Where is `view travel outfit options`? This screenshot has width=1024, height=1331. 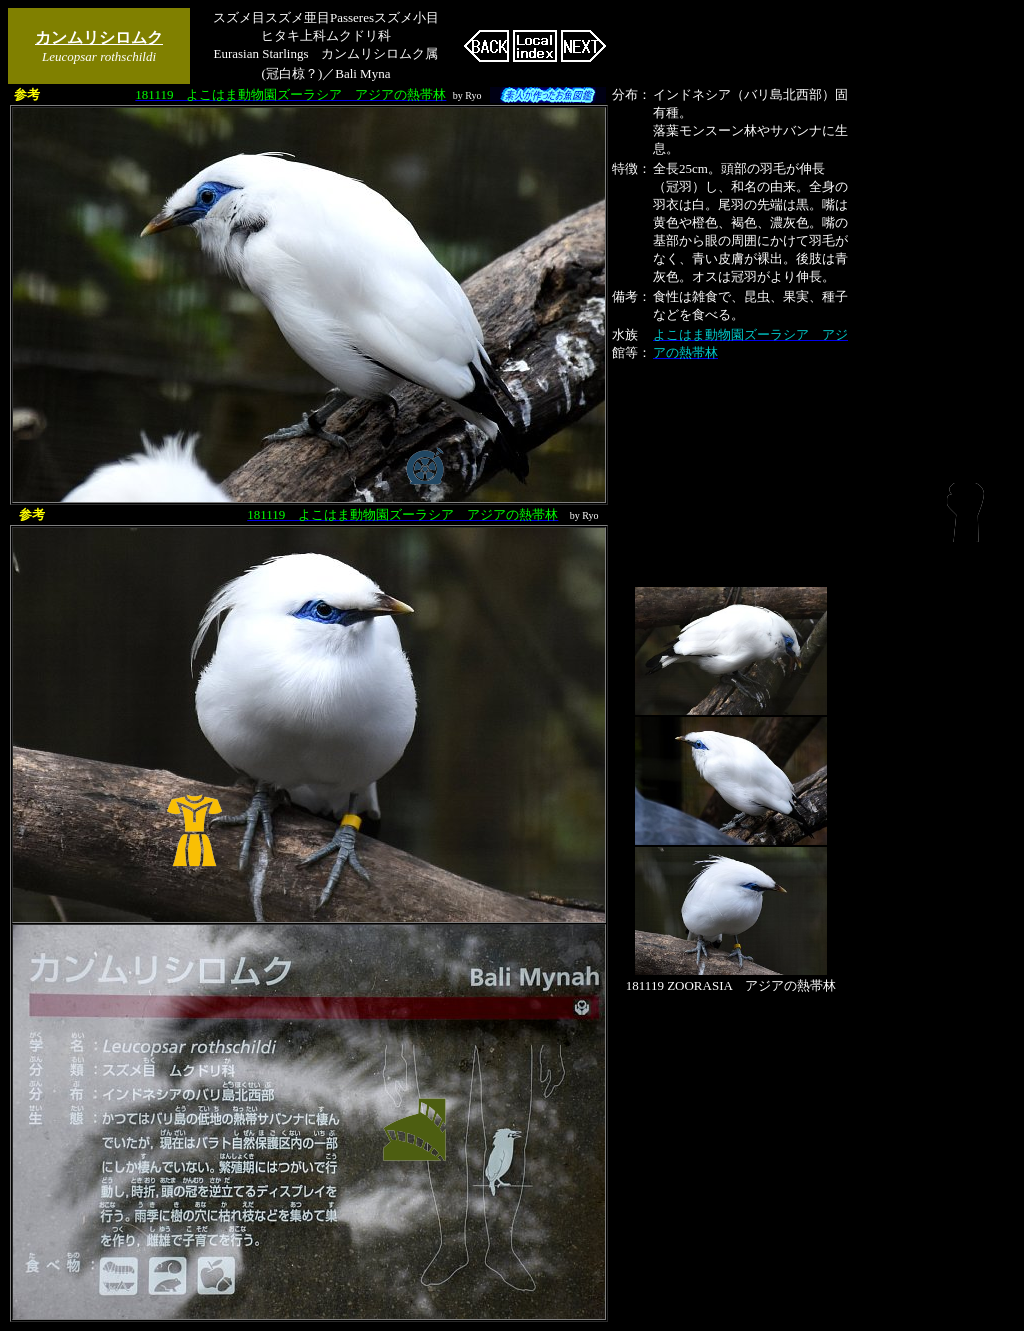 view travel outfit options is located at coordinates (194, 829).